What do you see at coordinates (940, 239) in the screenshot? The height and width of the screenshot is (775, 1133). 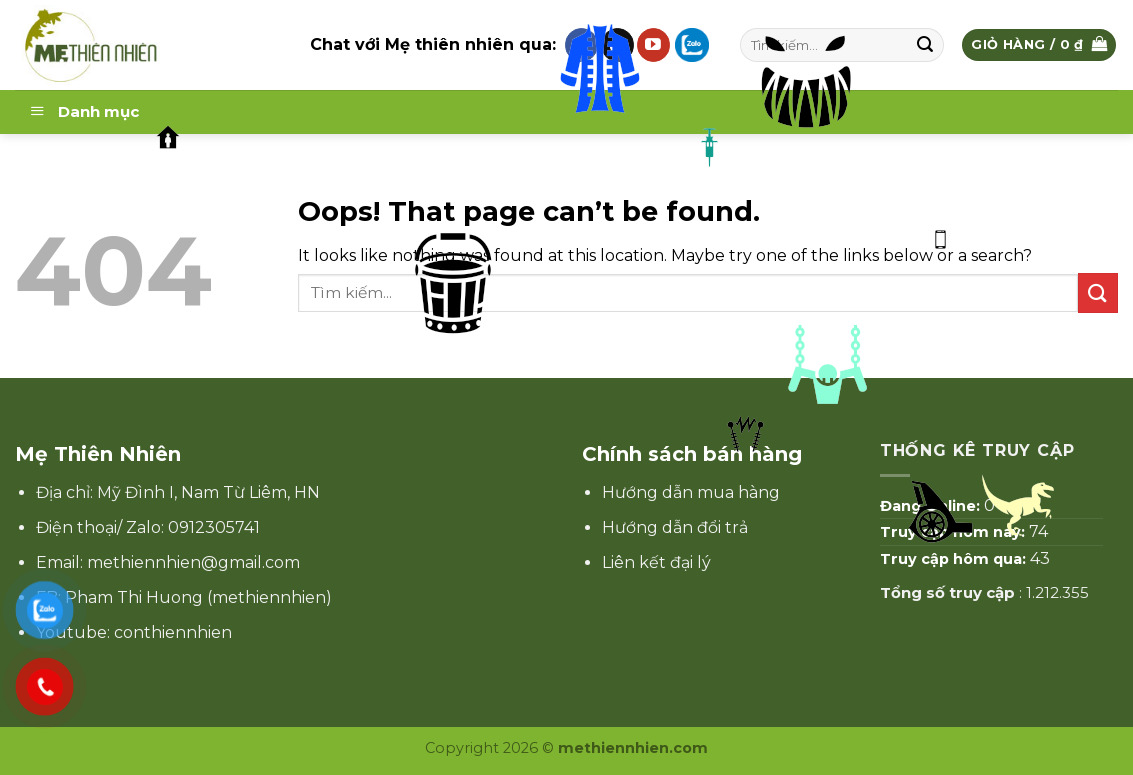 I see `indicates mobile device or smartphone compatibility` at bounding box center [940, 239].